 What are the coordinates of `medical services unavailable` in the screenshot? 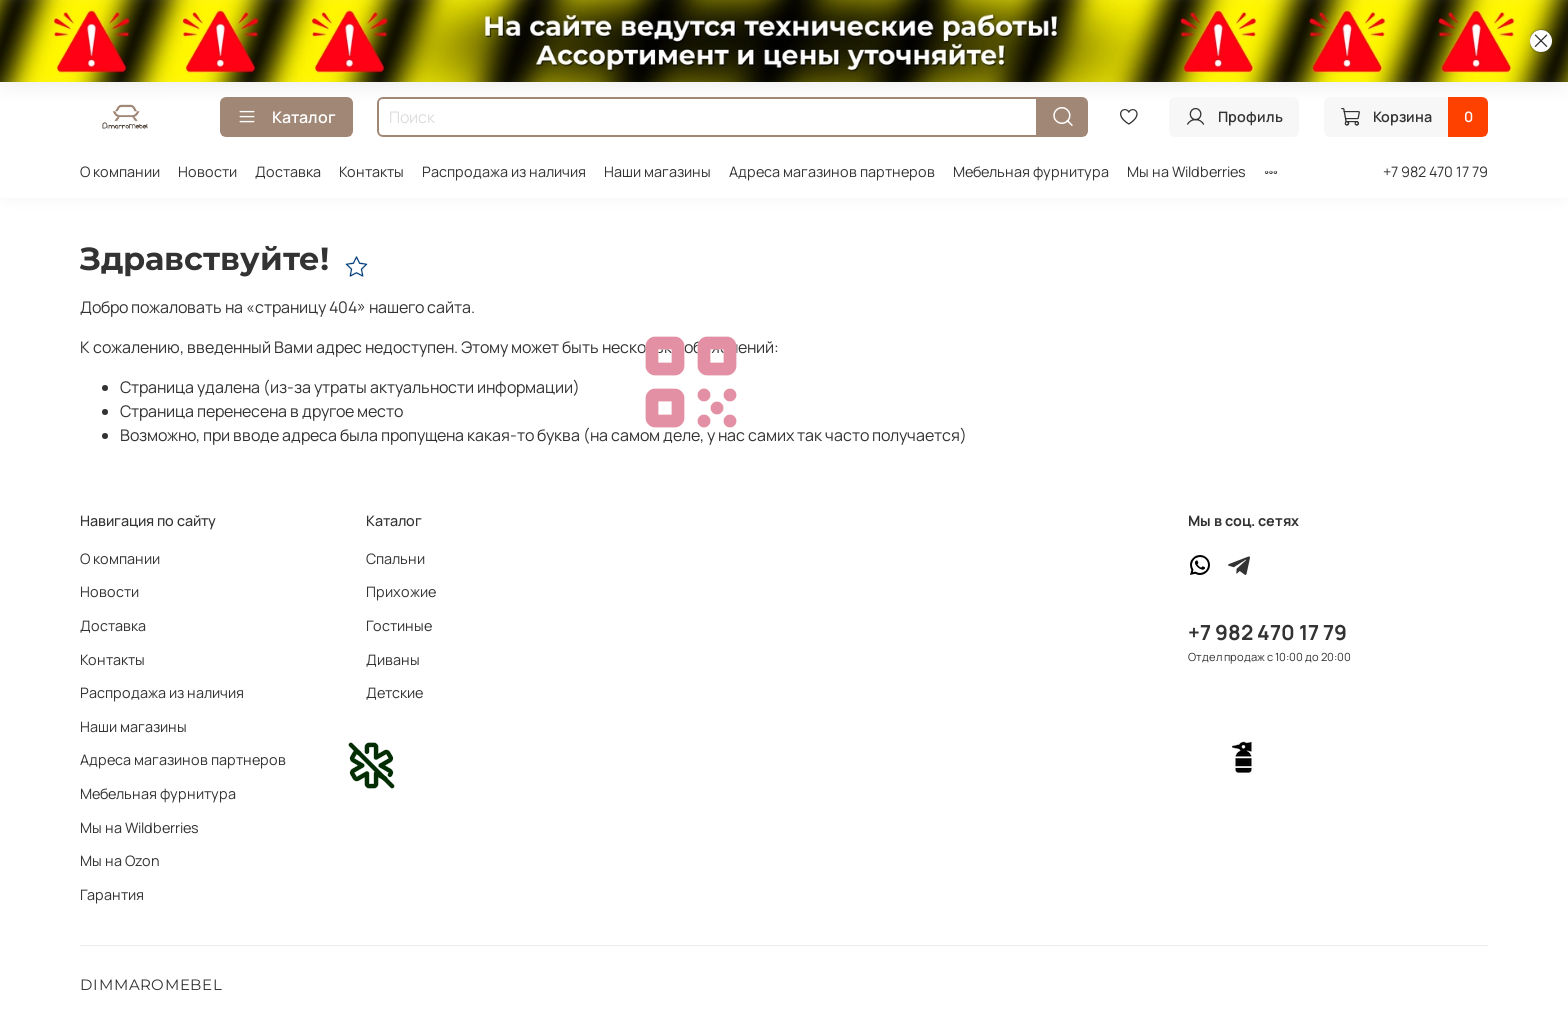 It's located at (371, 765).